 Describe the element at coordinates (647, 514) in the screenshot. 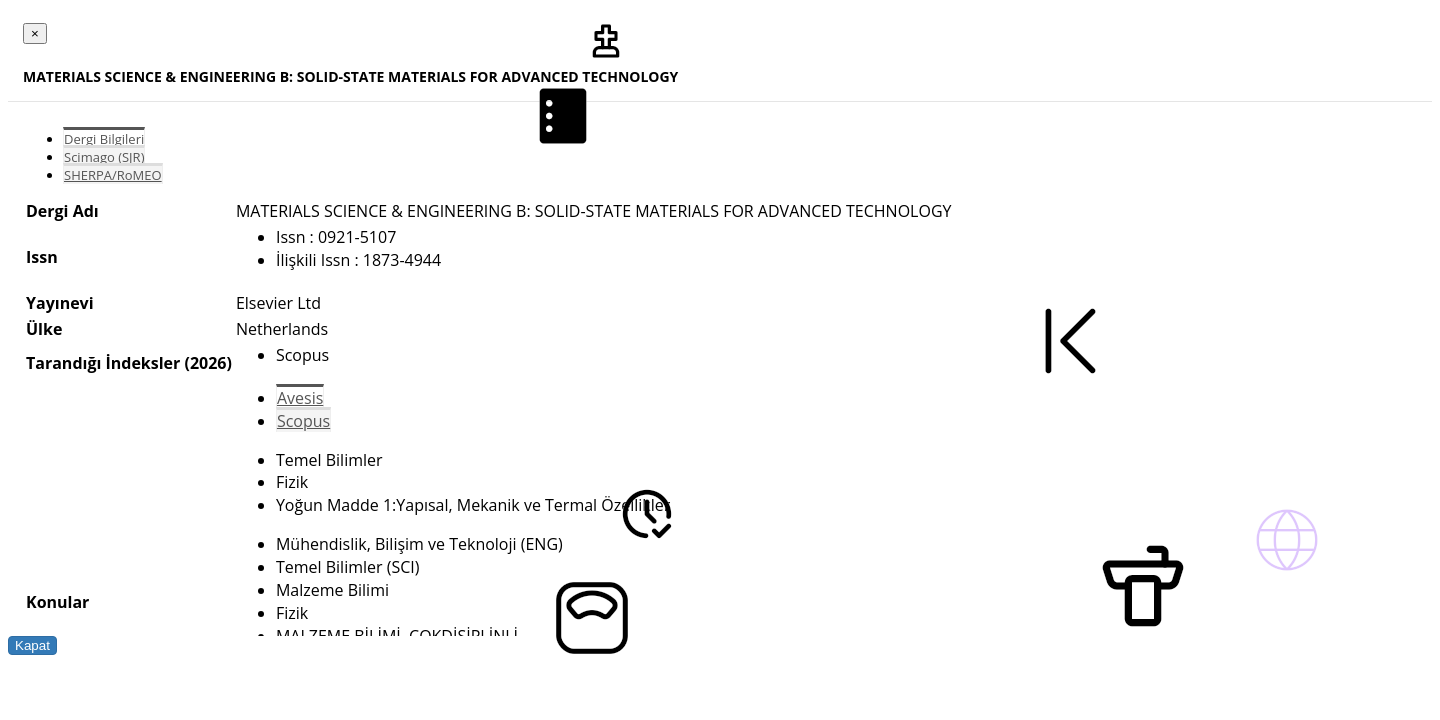

I see `task or event completed on time` at that location.